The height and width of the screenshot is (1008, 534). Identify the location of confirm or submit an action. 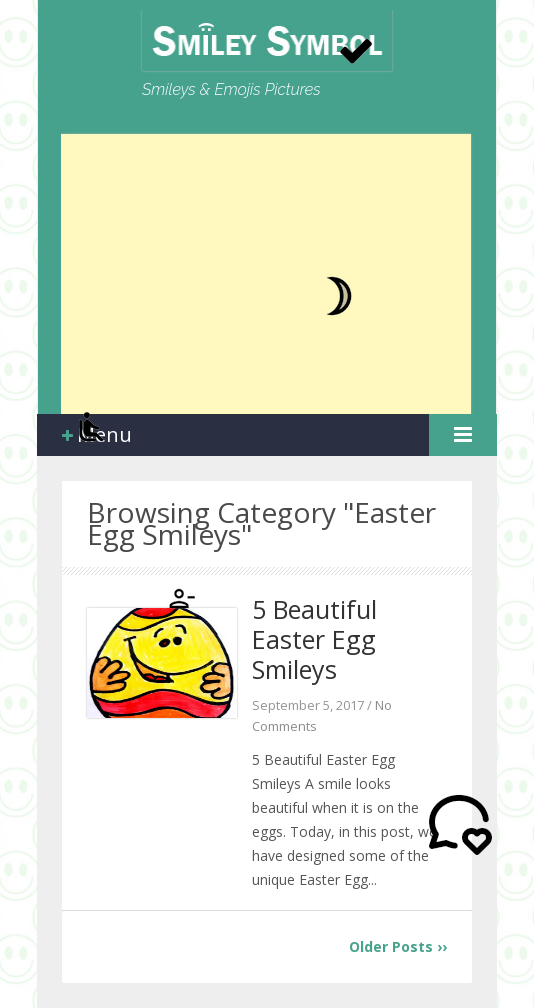
(355, 50).